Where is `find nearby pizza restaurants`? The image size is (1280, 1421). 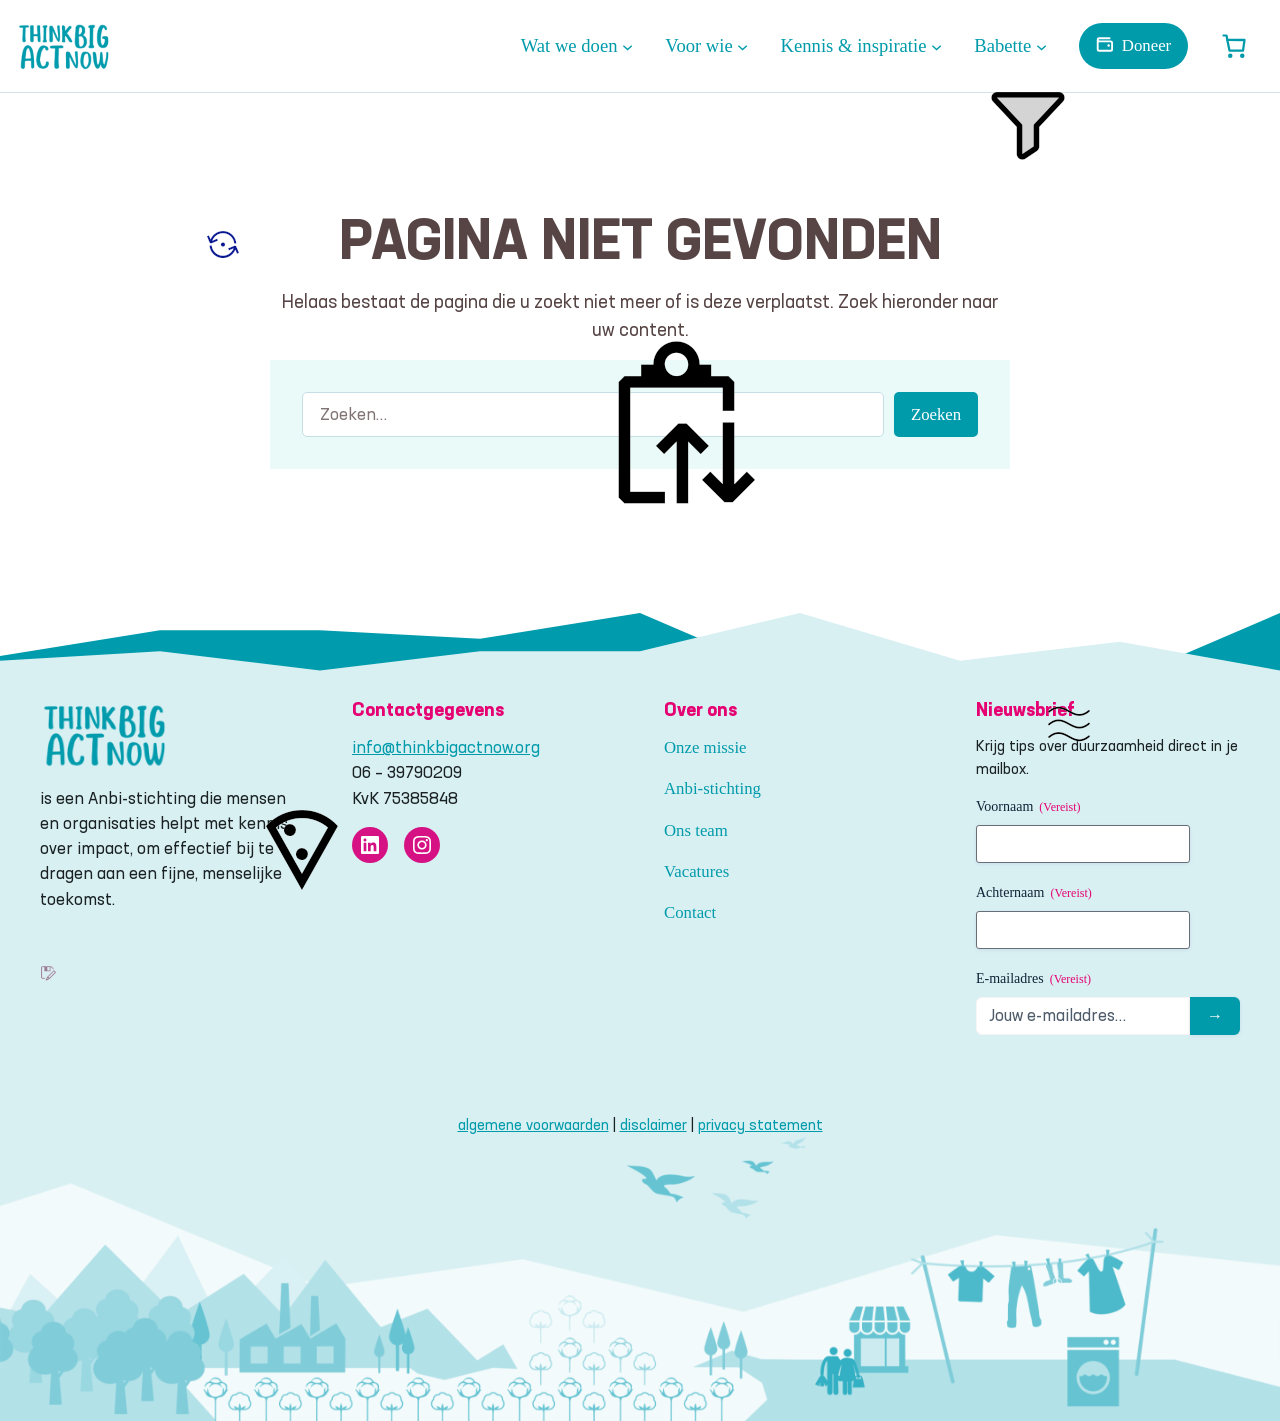
find nearby pizza restaurants is located at coordinates (302, 850).